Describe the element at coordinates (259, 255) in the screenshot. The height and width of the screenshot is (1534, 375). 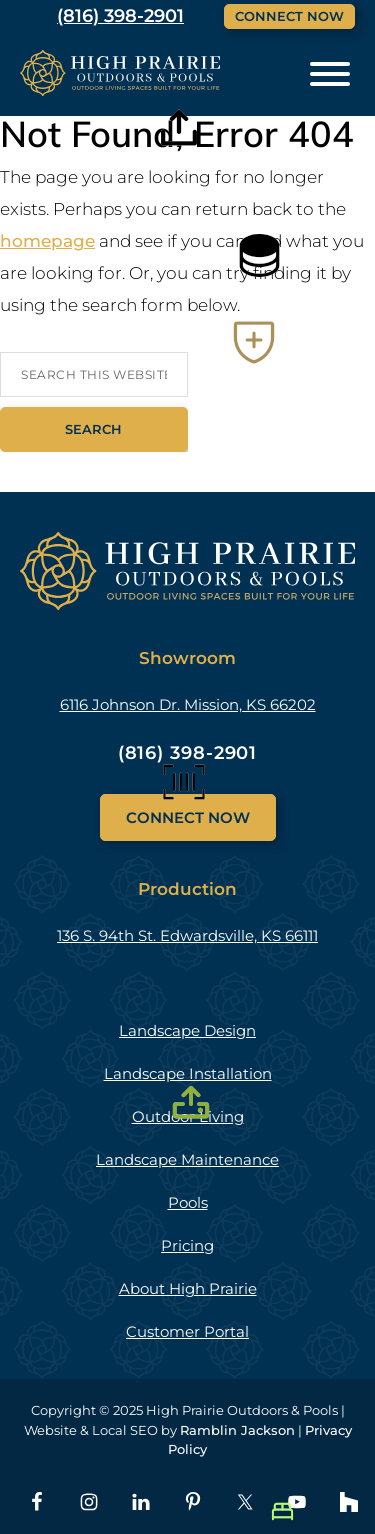
I see `access database or data storage` at that location.